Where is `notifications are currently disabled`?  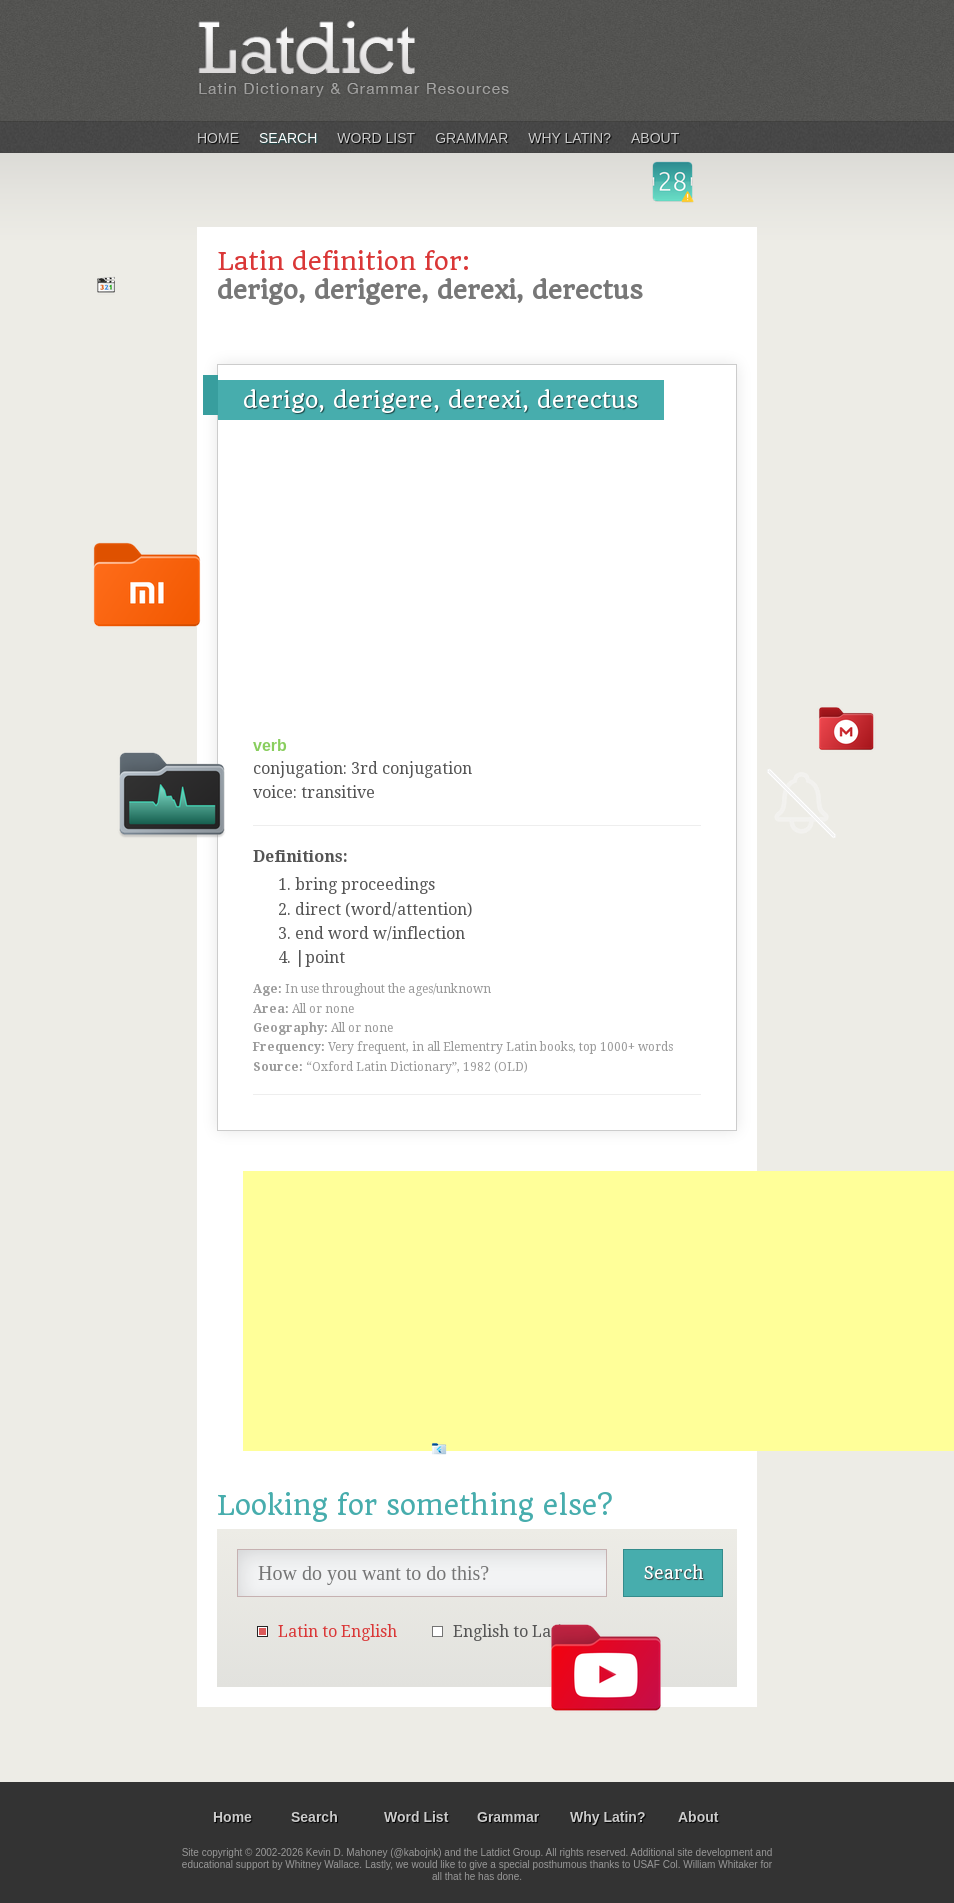 notifications are currently disabled is located at coordinates (801, 803).